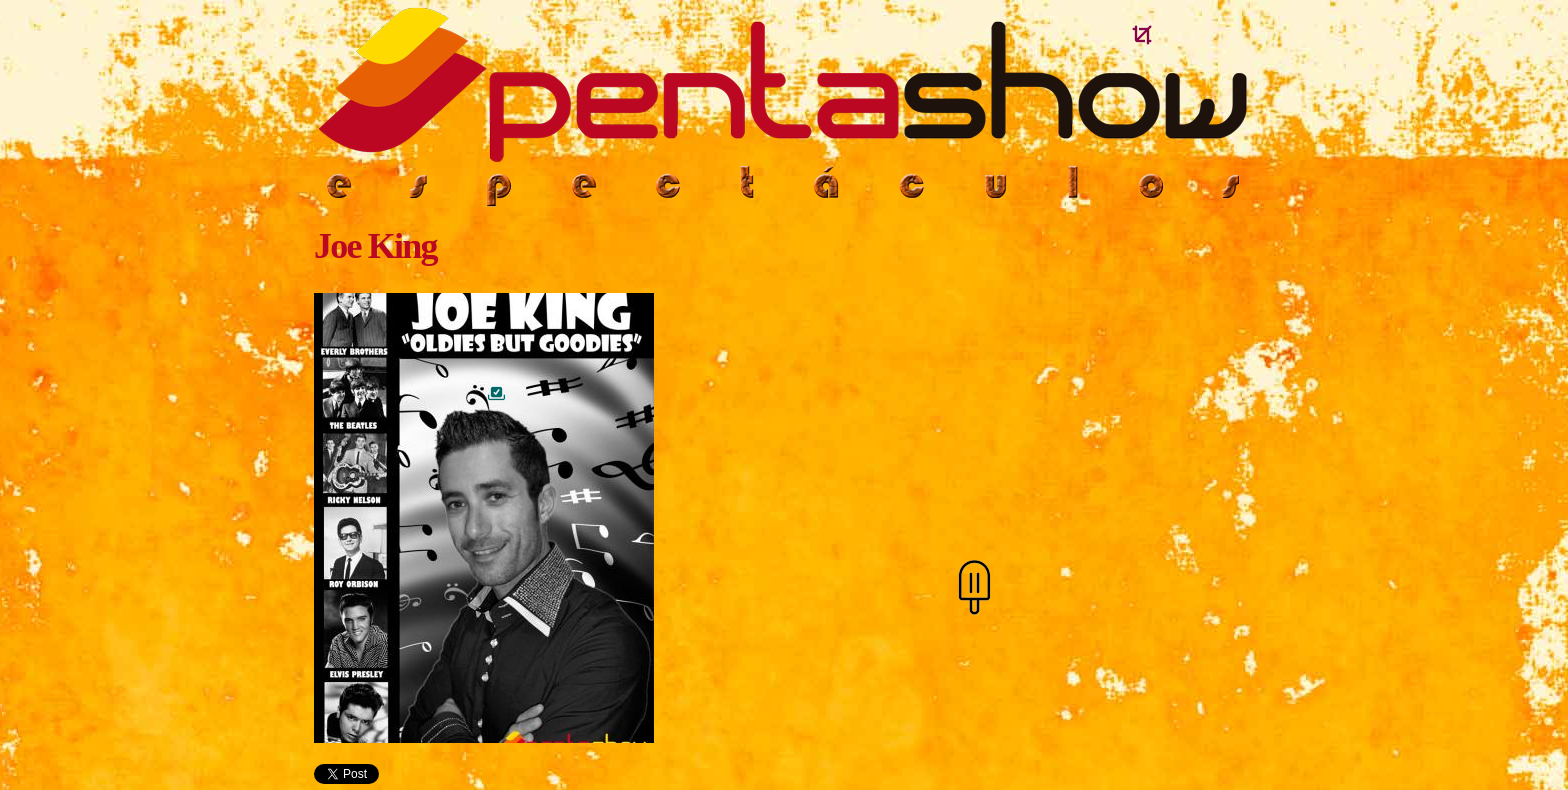 Image resolution: width=1568 pixels, height=790 pixels. I want to click on crop an image, so click(1142, 35).